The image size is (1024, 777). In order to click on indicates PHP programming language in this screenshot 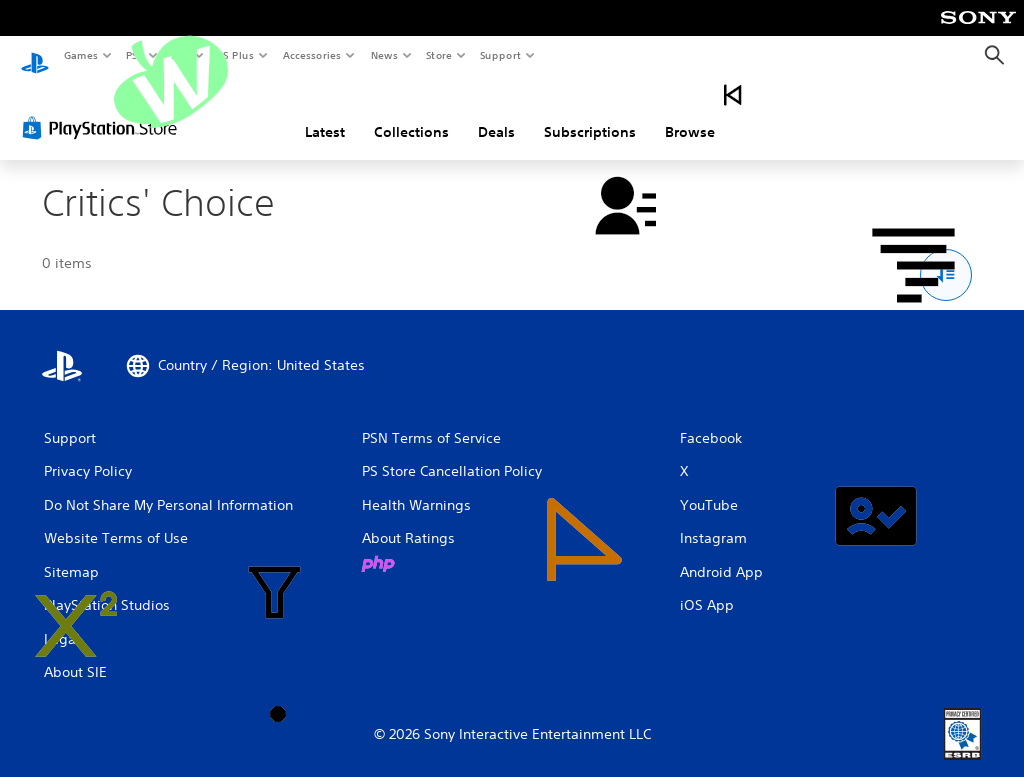, I will do `click(378, 565)`.